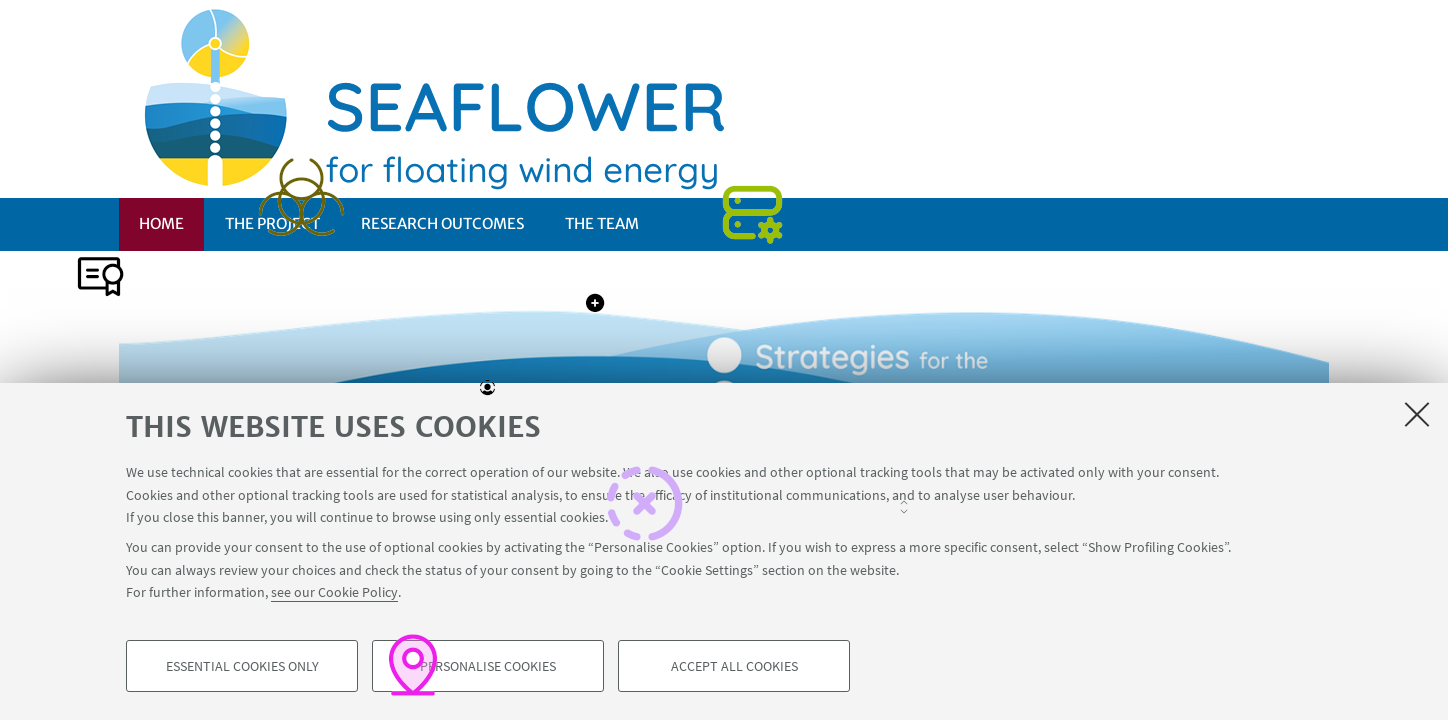 The height and width of the screenshot is (720, 1448). I want to click on access server configuration settings, so click(752, 212).